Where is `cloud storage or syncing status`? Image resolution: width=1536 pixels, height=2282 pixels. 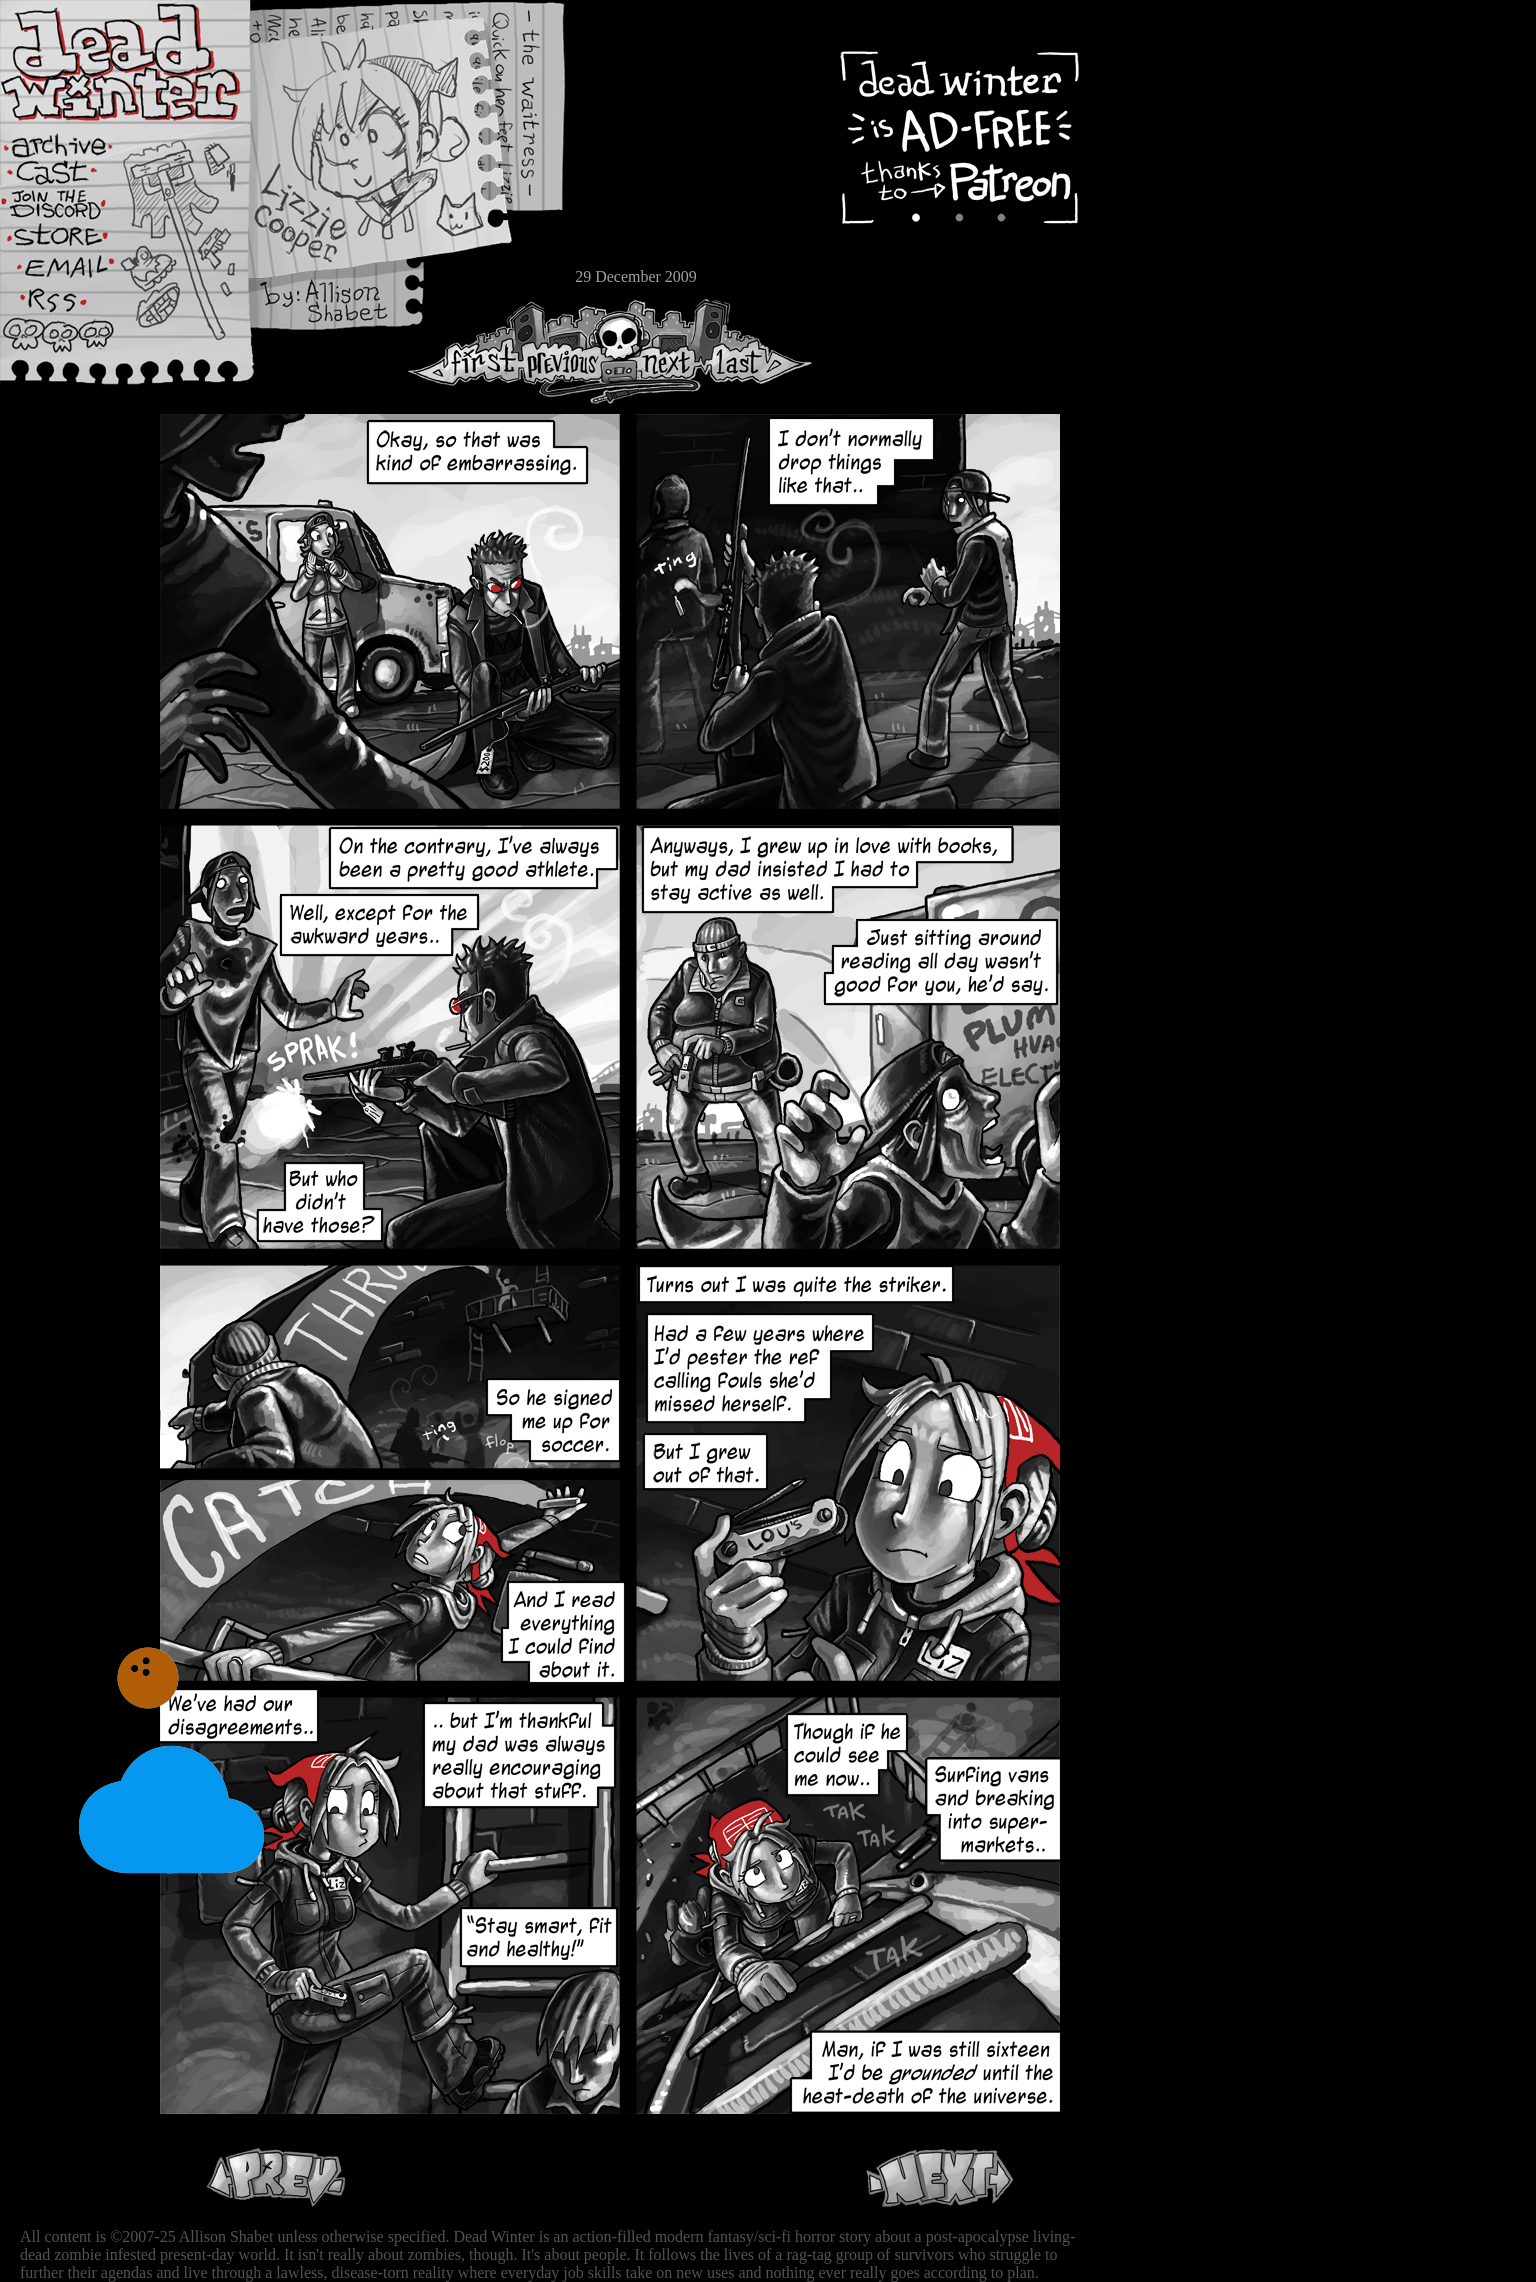
cloud storage or syncing status is located at coordinates (171, 1809).